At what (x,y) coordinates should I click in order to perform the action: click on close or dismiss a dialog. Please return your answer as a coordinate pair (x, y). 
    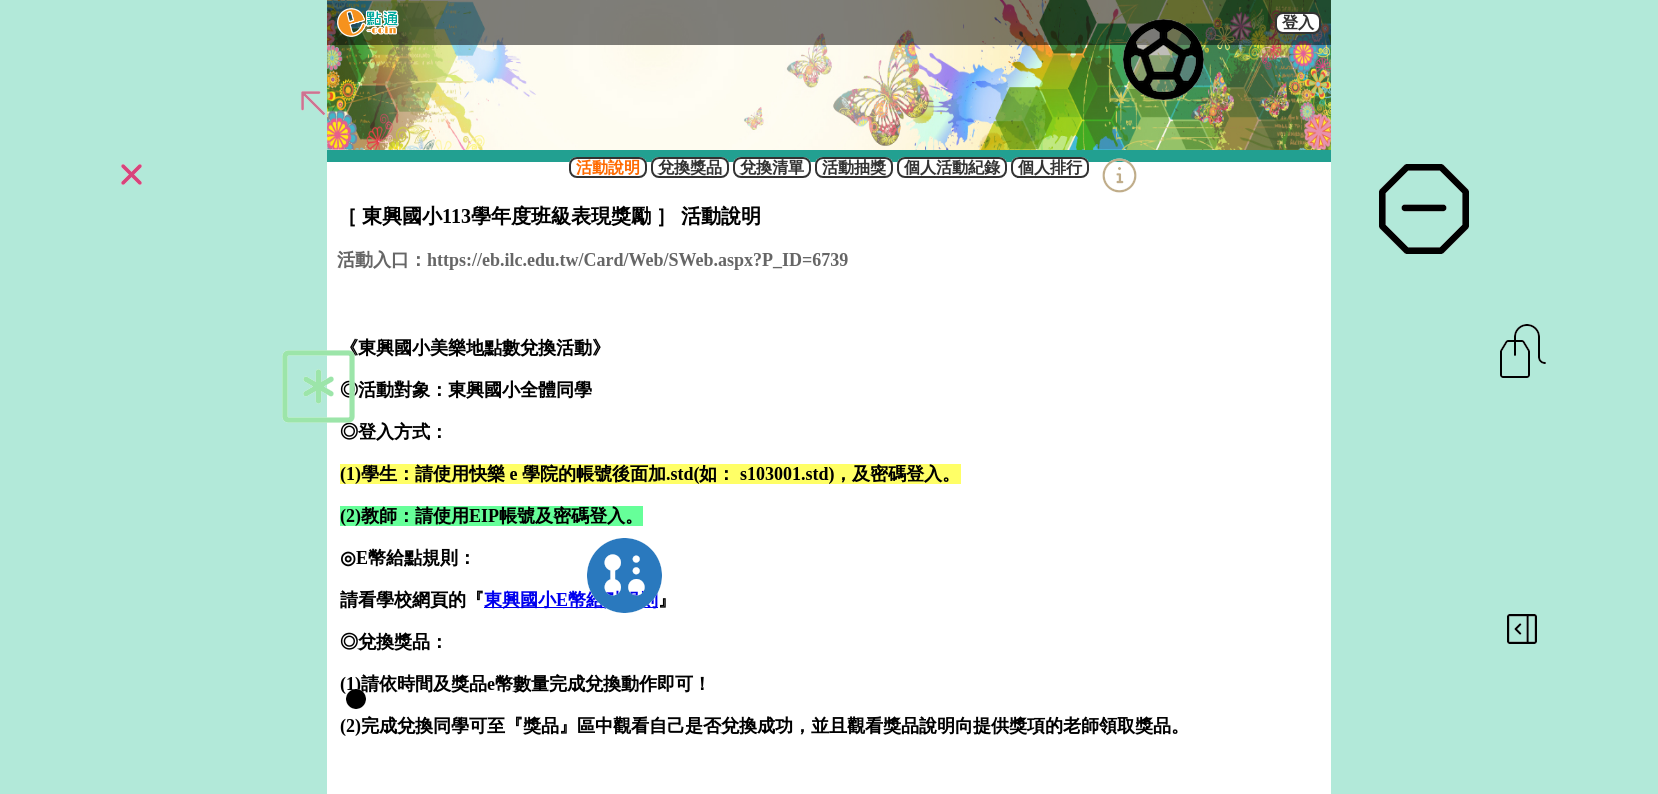
    Looking at the image, I should click on (131, 174).